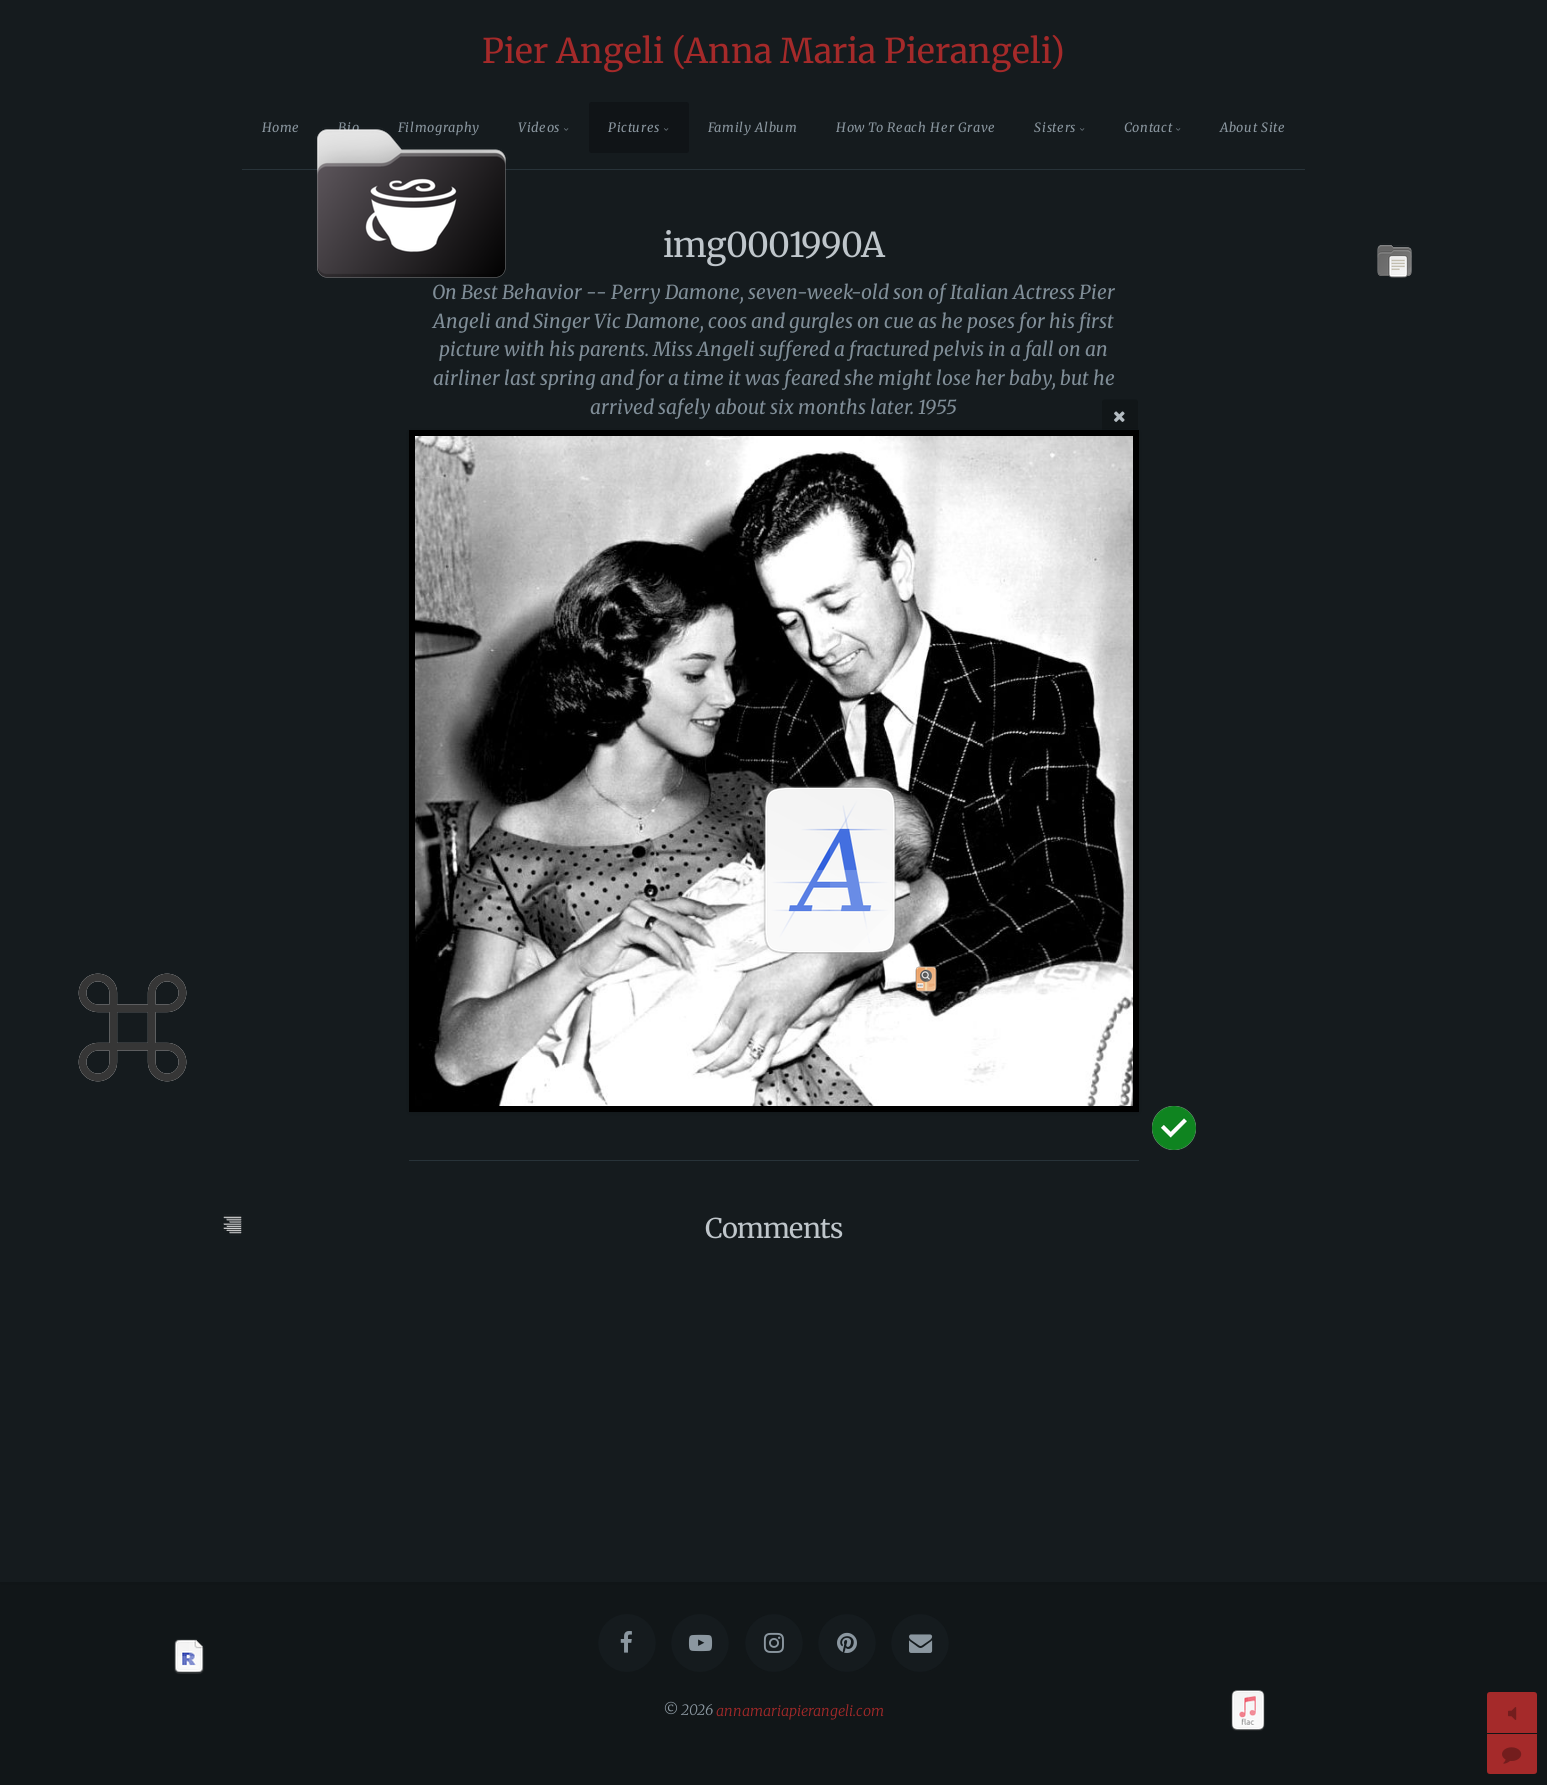 The image size is (1547, 1785). Describe the element at coordinates (926, 979) in the screenshot. I see `resolving package dependencies` at that location.